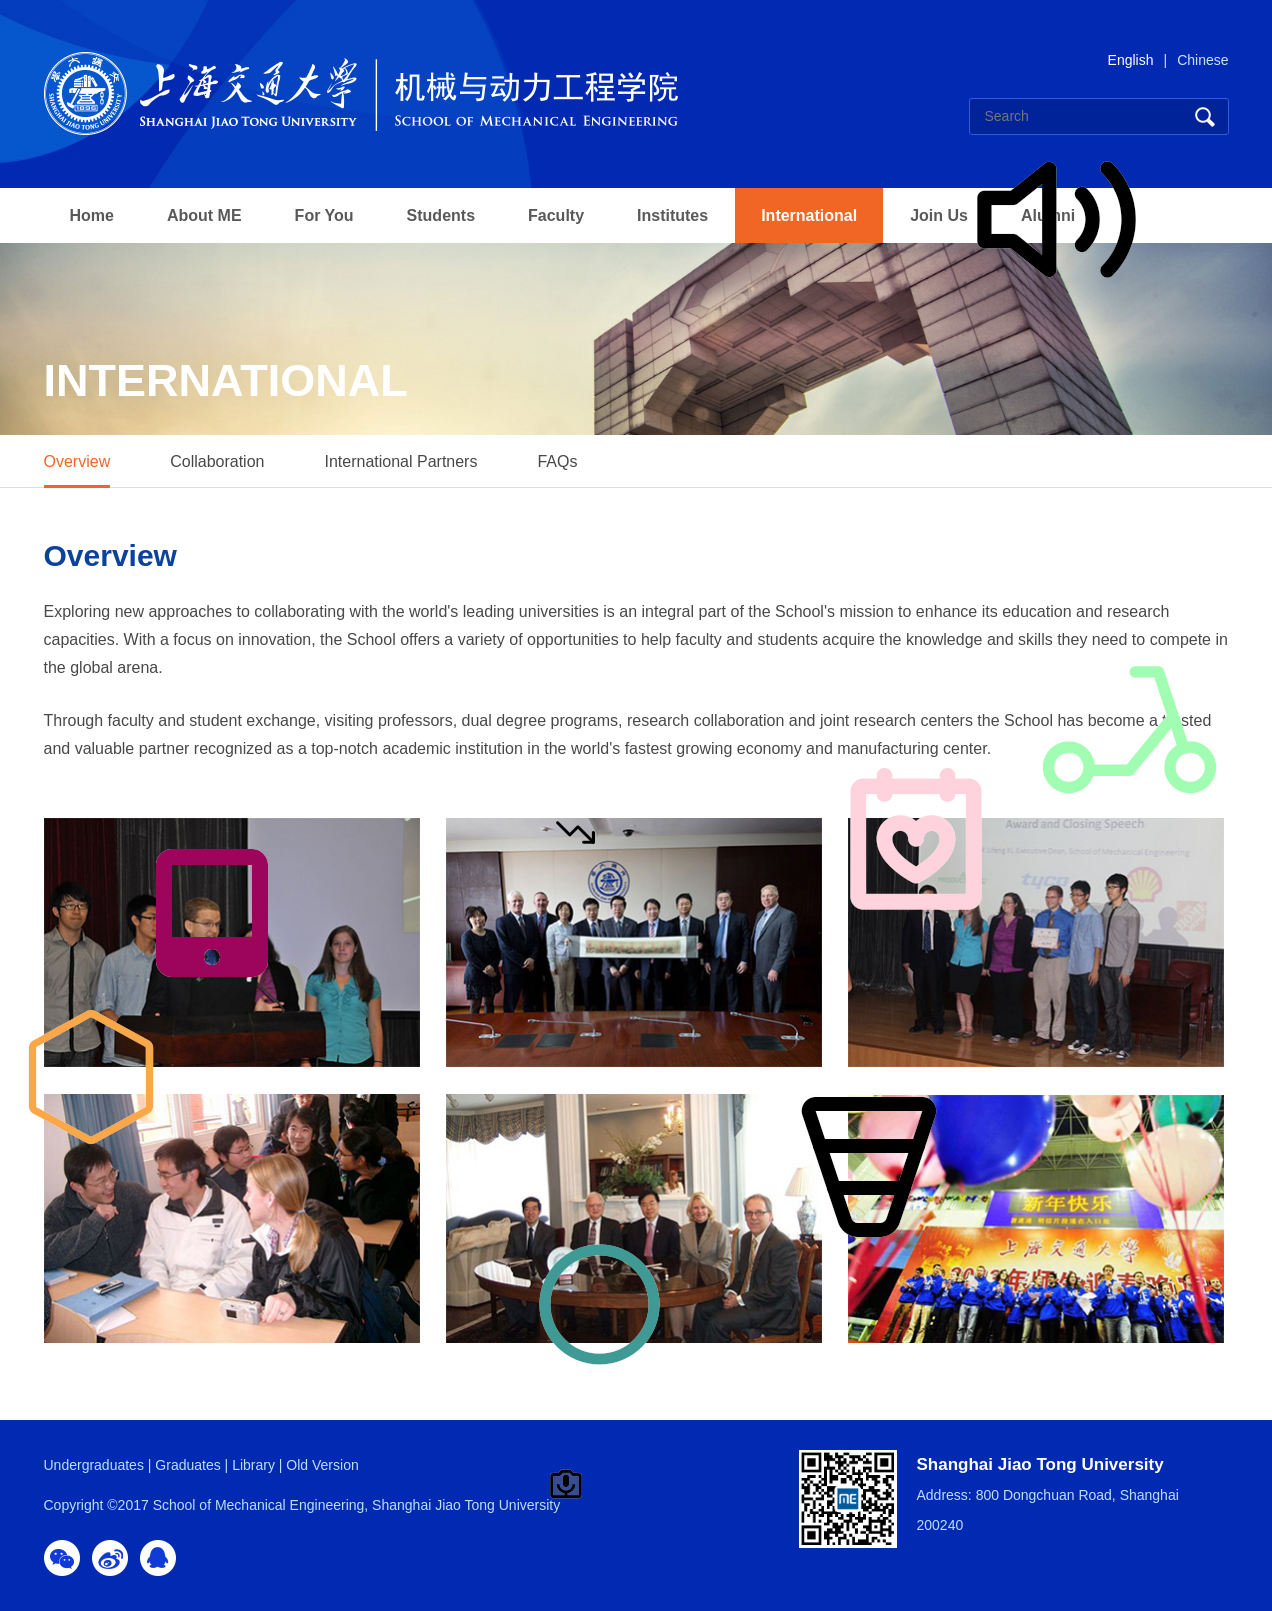 The height and width of the screenshot is (1611, 1272). Describe the element at coordinates (916, 844) in the screenshot. I see `view favorite or loved events` at that location.